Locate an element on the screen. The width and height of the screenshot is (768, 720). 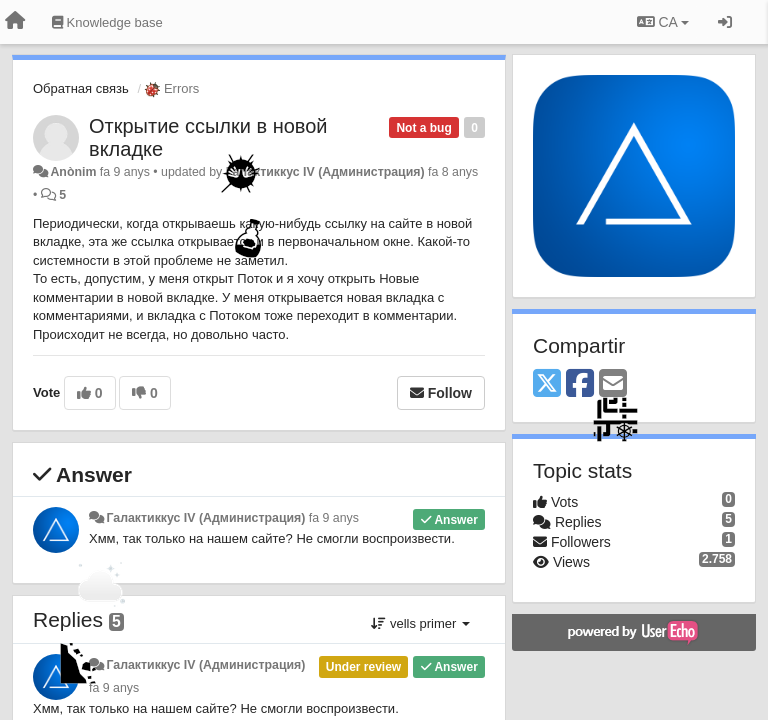
warning: rockslide or falling rocks hazard ahead is located at coordinates (81, 662).